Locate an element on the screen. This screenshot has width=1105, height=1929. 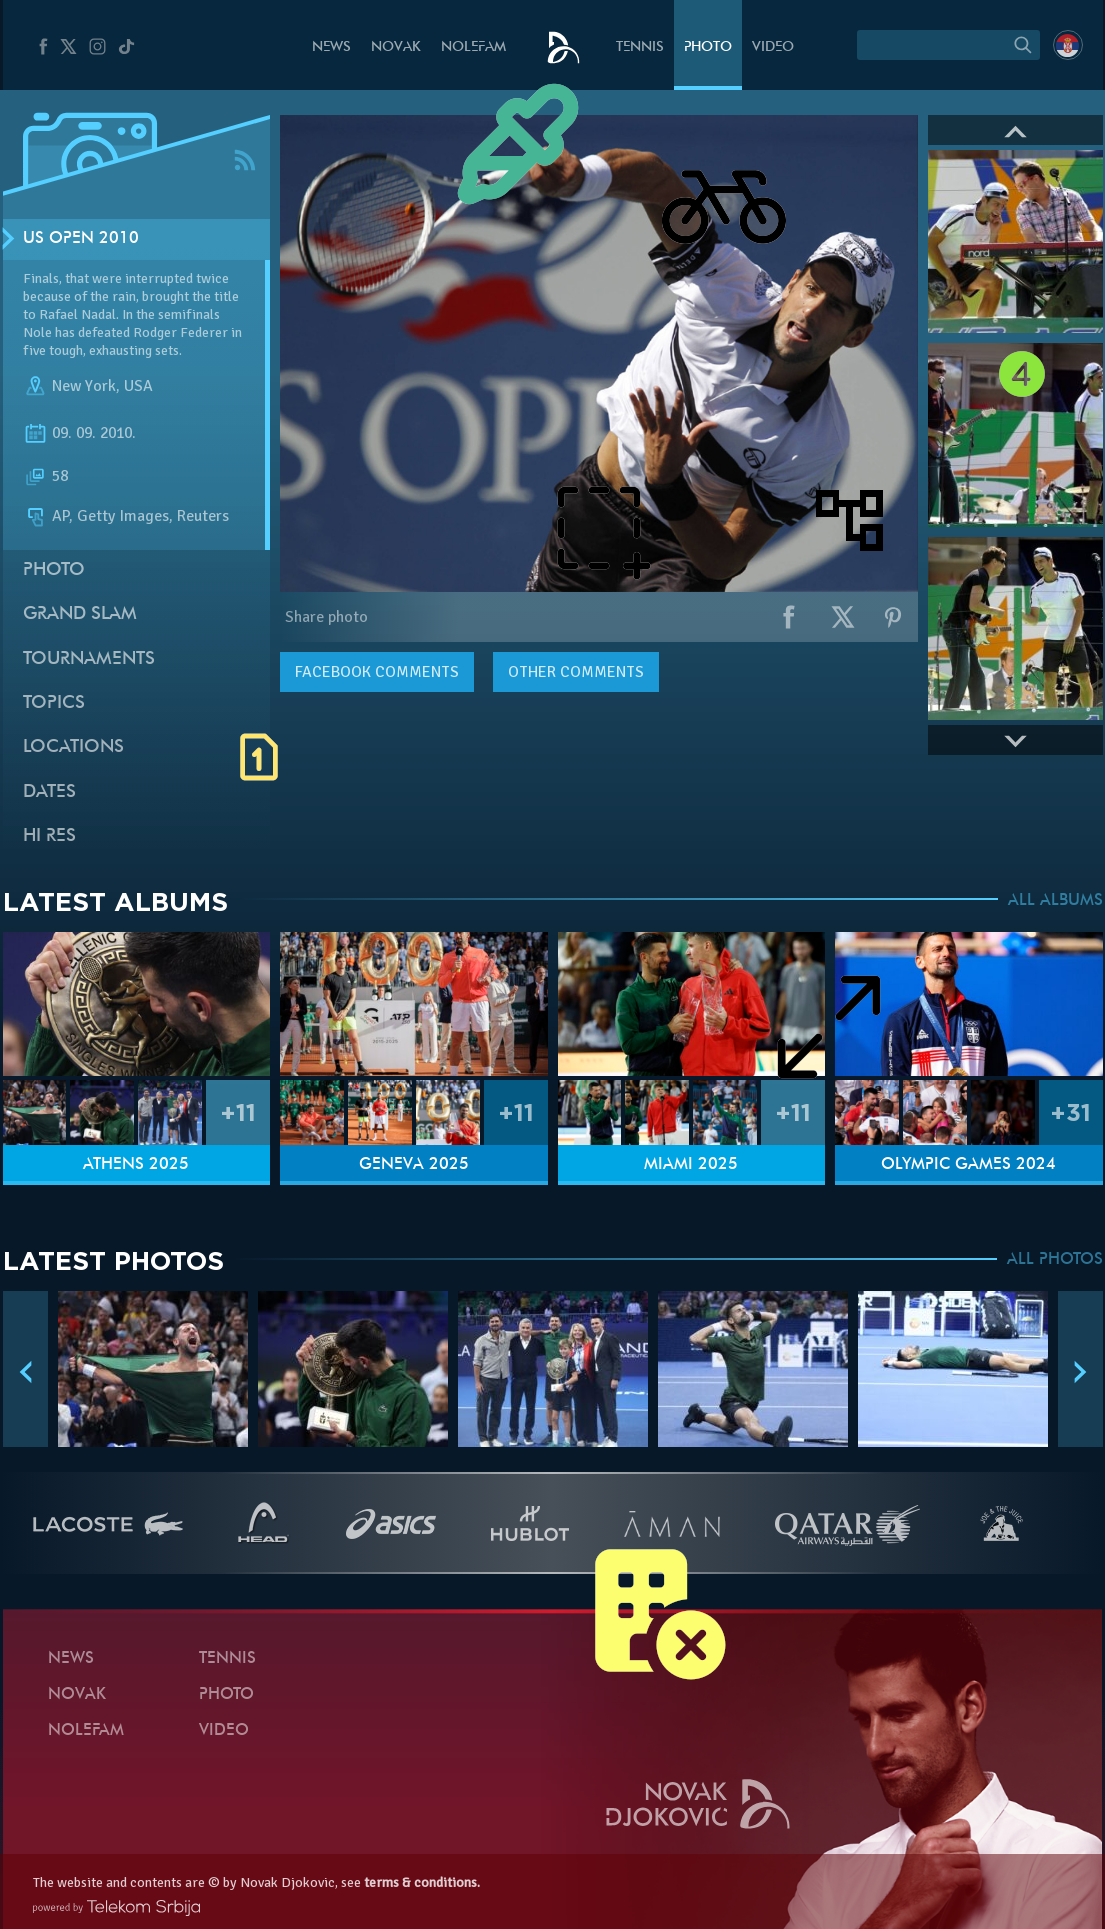
add to current selection is located at coordinates (599, 528).